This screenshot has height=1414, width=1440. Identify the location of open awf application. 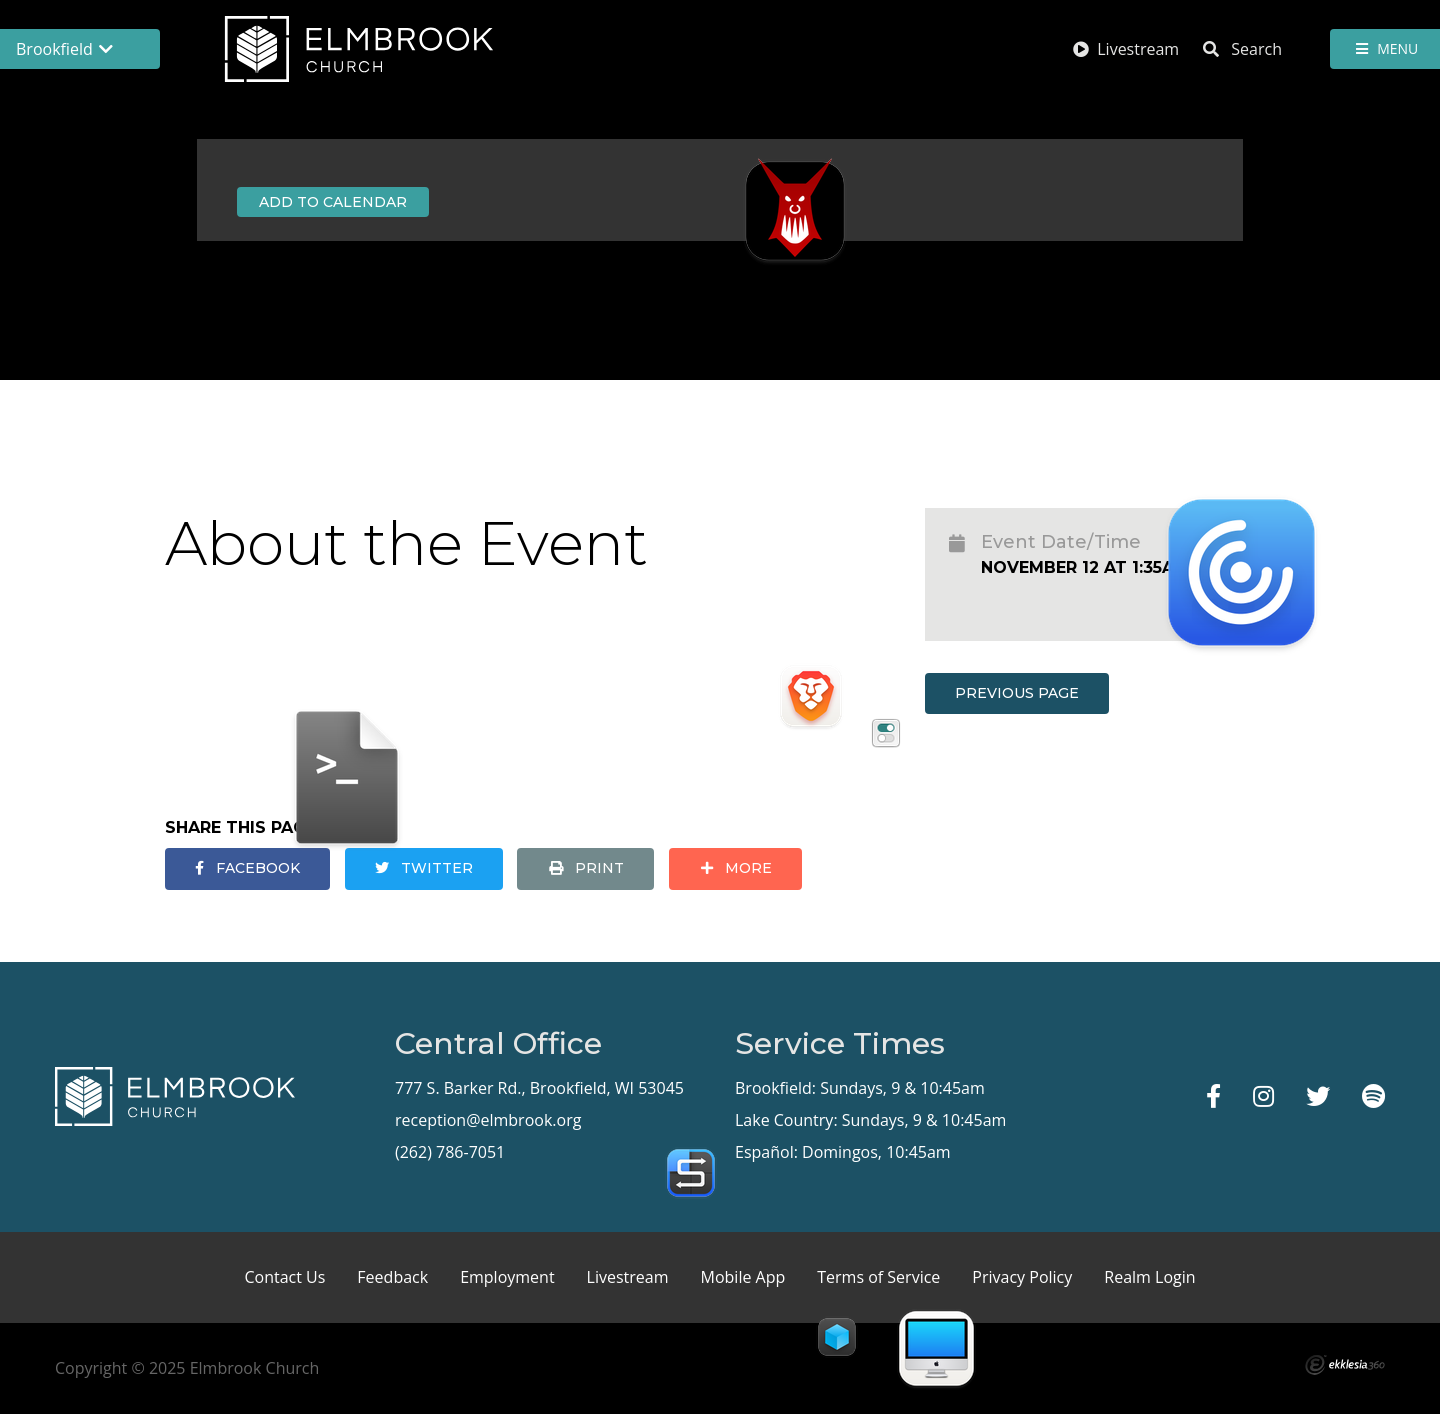
(837, 1337).